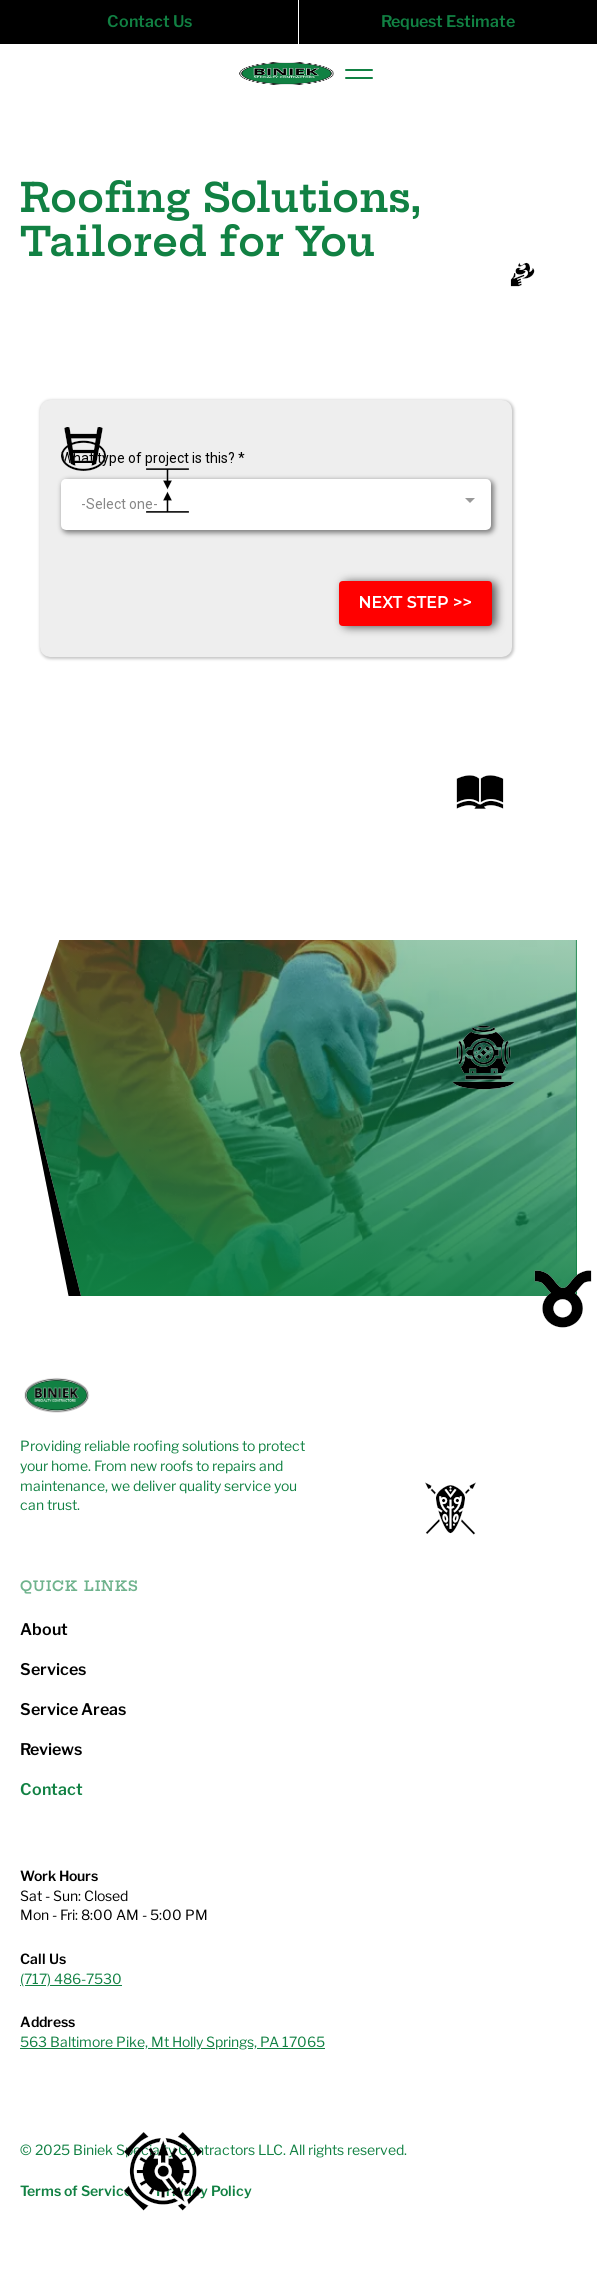 The width and height of the screenshot is (597, 2278). I want to click on tribal or warrior faction emblem in a game, so click(450, 1508).